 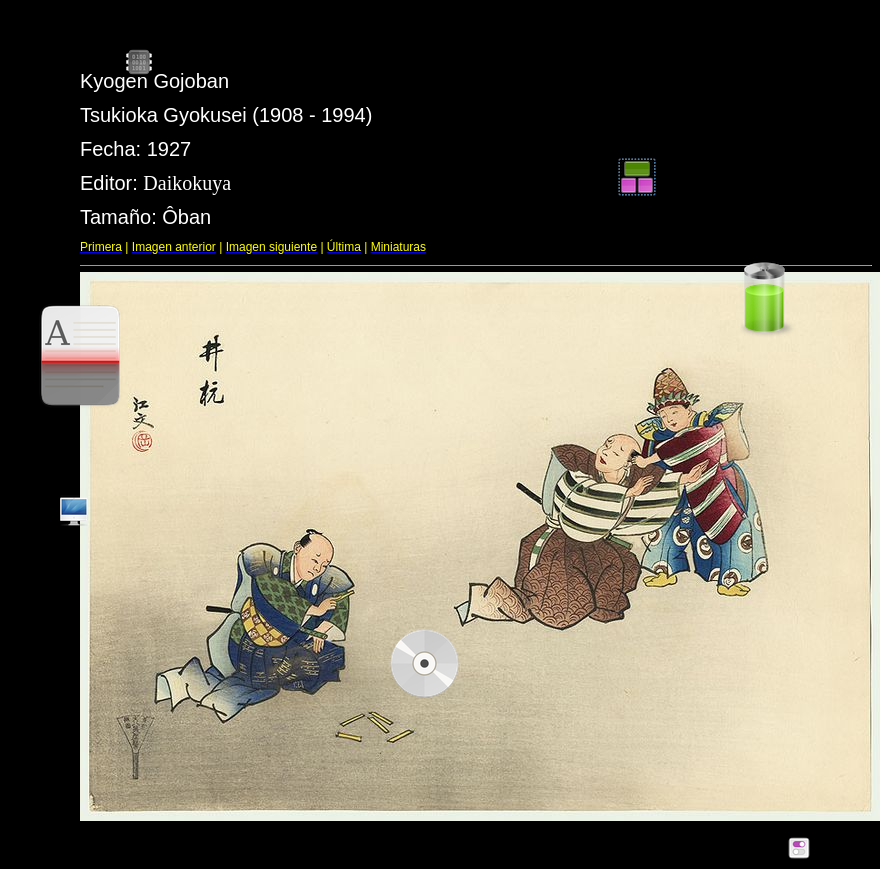 I want to click on select all items in the current view, so click(x=637, y=177).